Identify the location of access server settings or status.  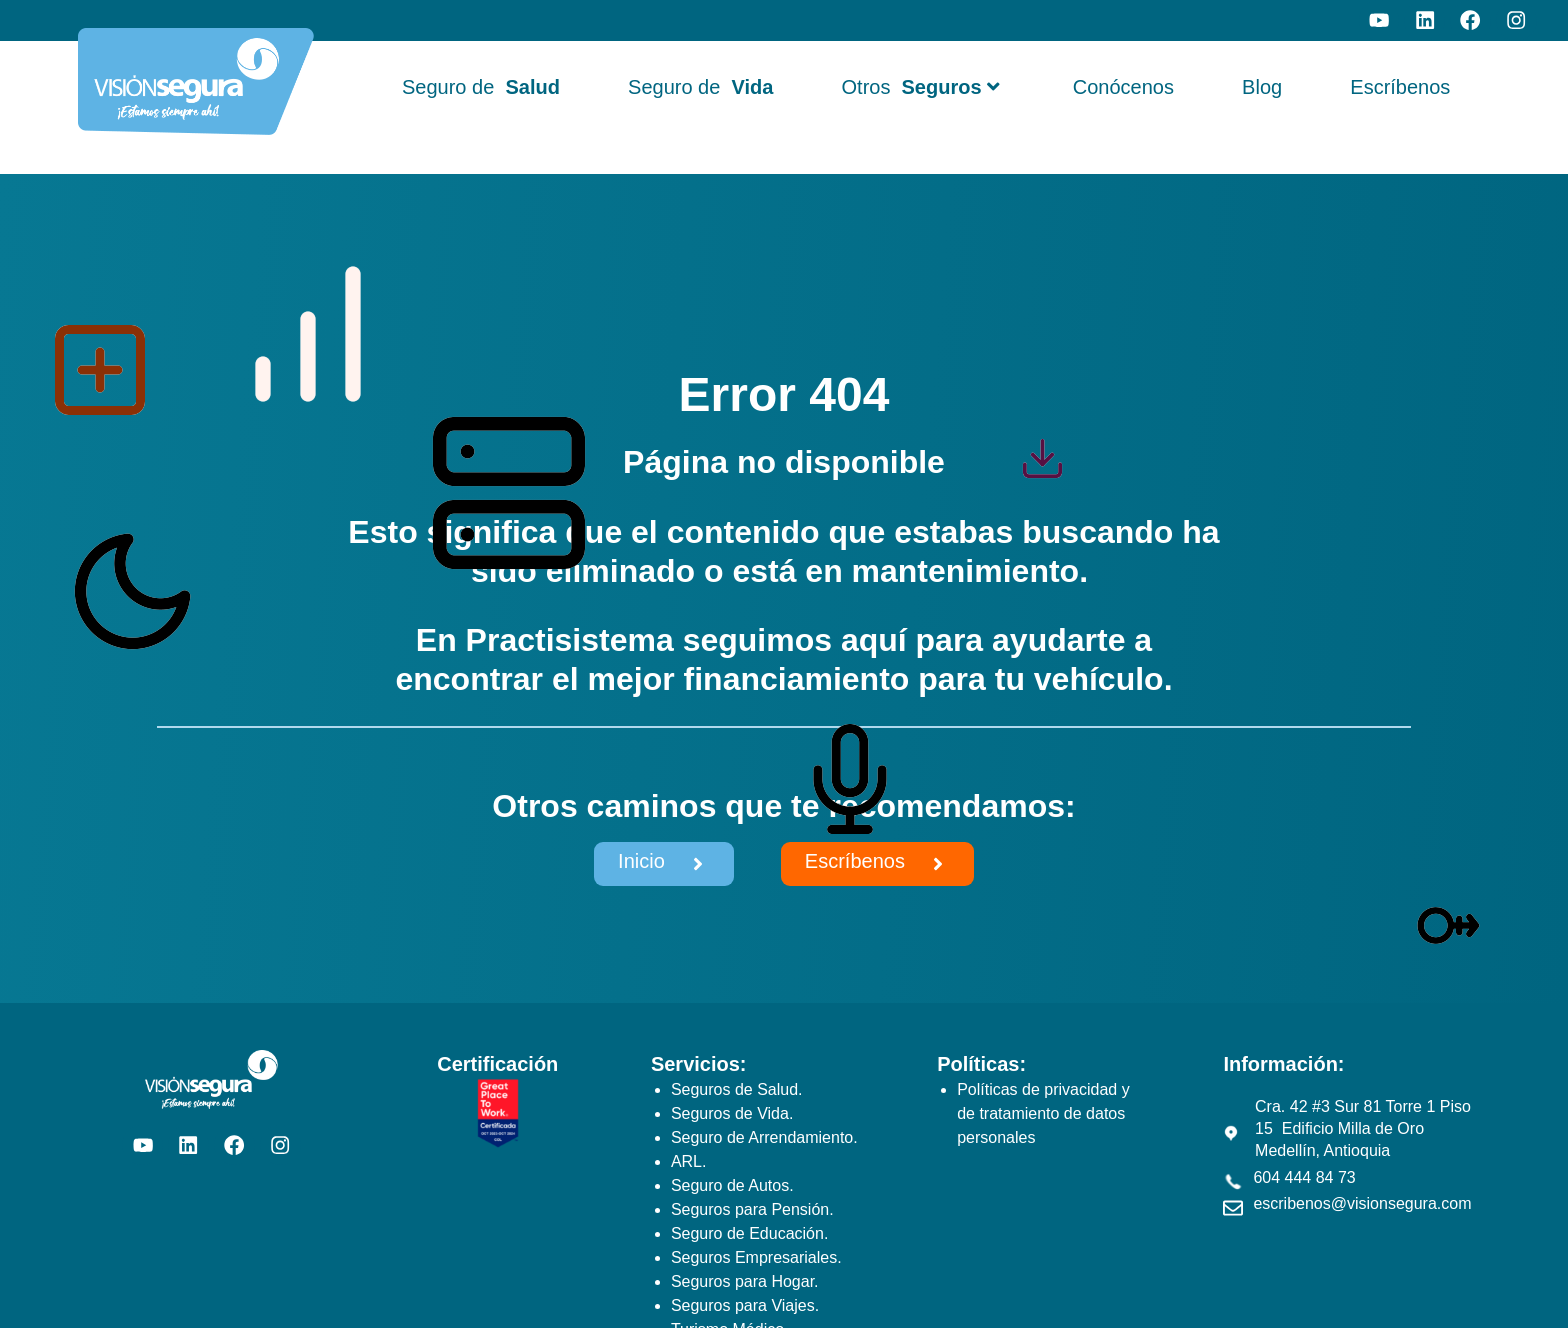
(509, 493).